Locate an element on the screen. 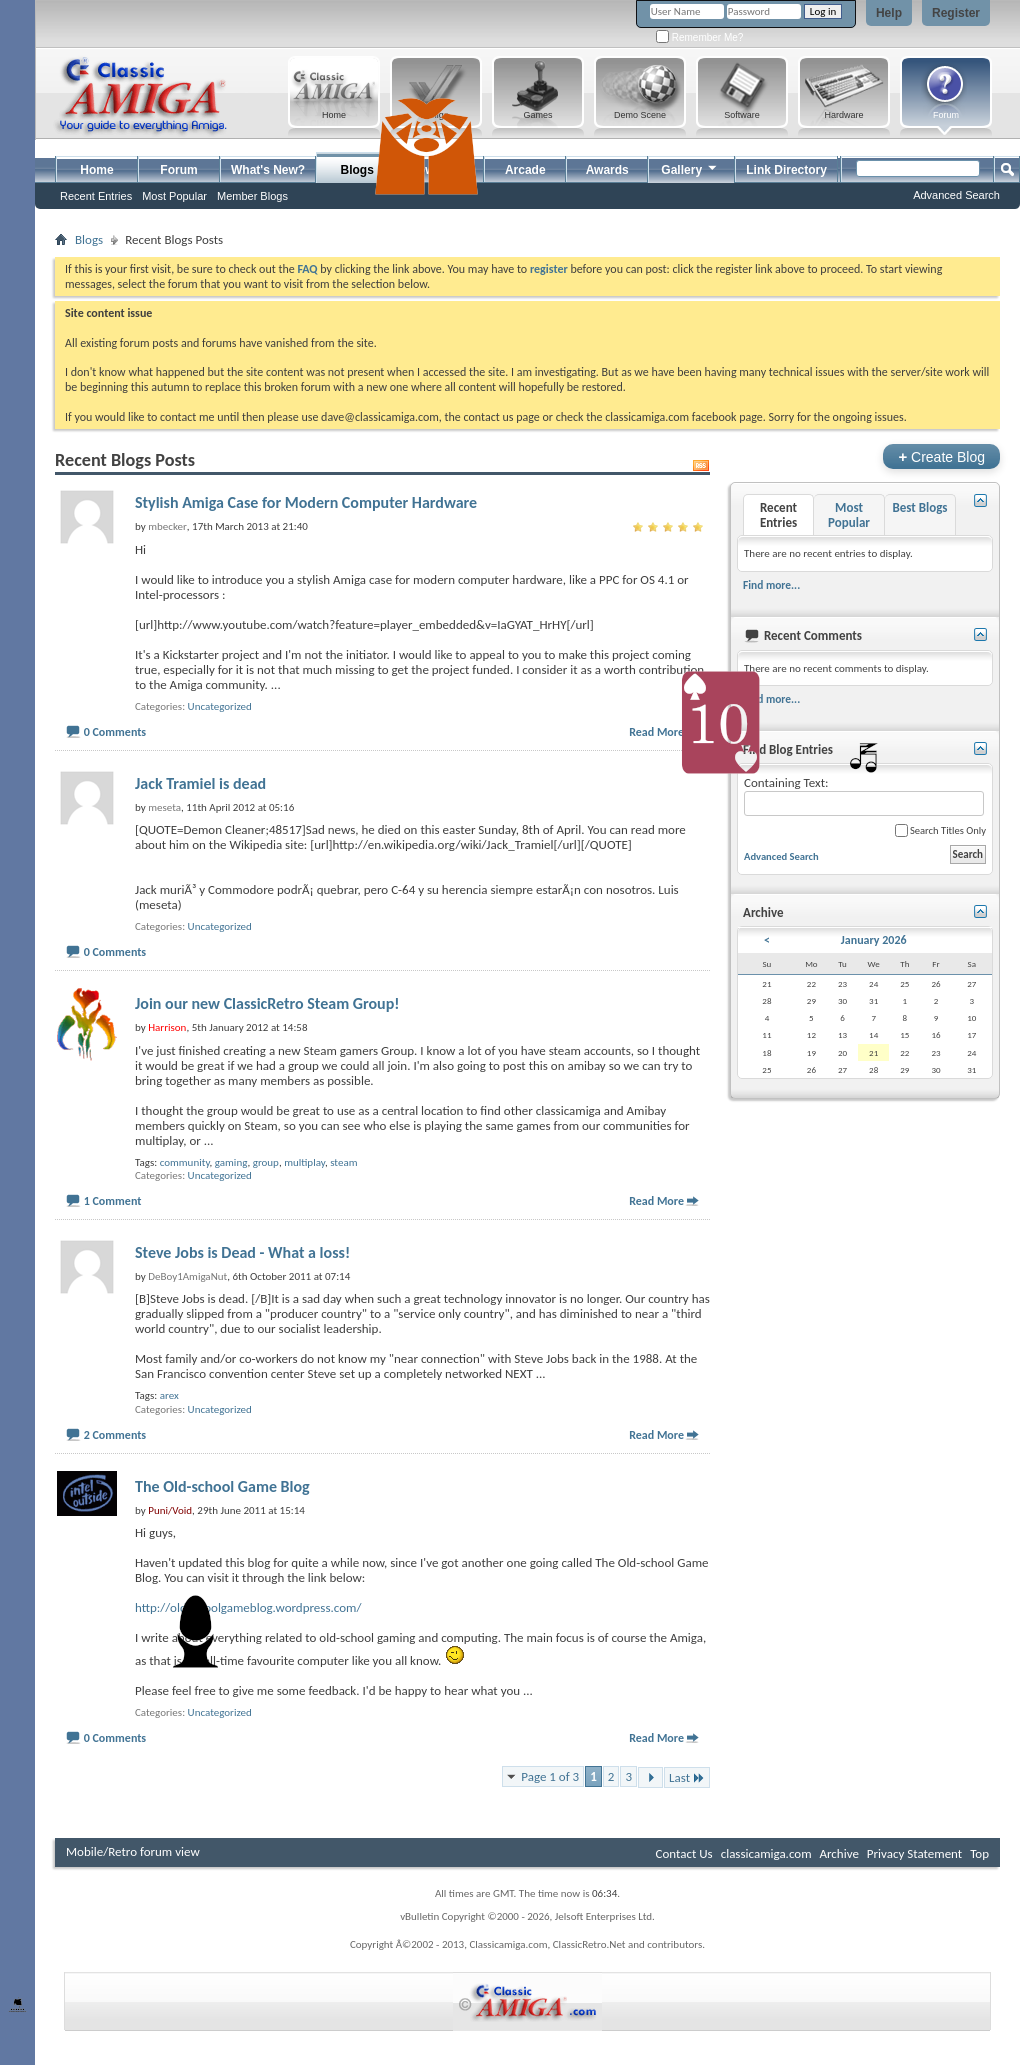 The height and width of the screenshot is (2065, 1020). ten of spades playing card is located at coordinates (720, 722).